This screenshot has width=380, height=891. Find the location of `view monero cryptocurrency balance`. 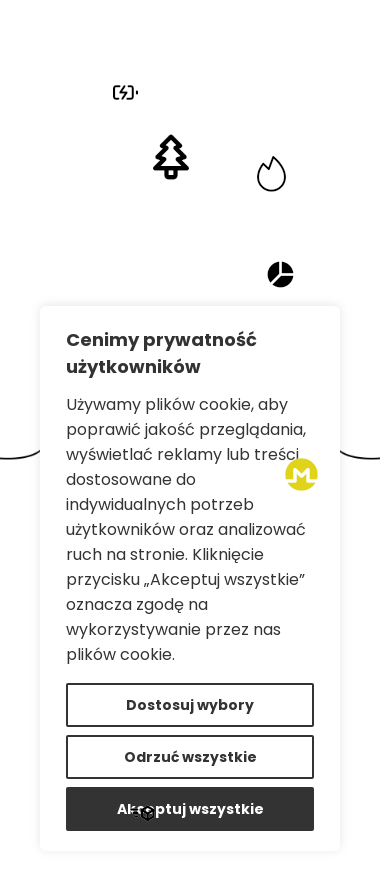

view monero cryptocurrency balance is located at coordinates (301, 474).